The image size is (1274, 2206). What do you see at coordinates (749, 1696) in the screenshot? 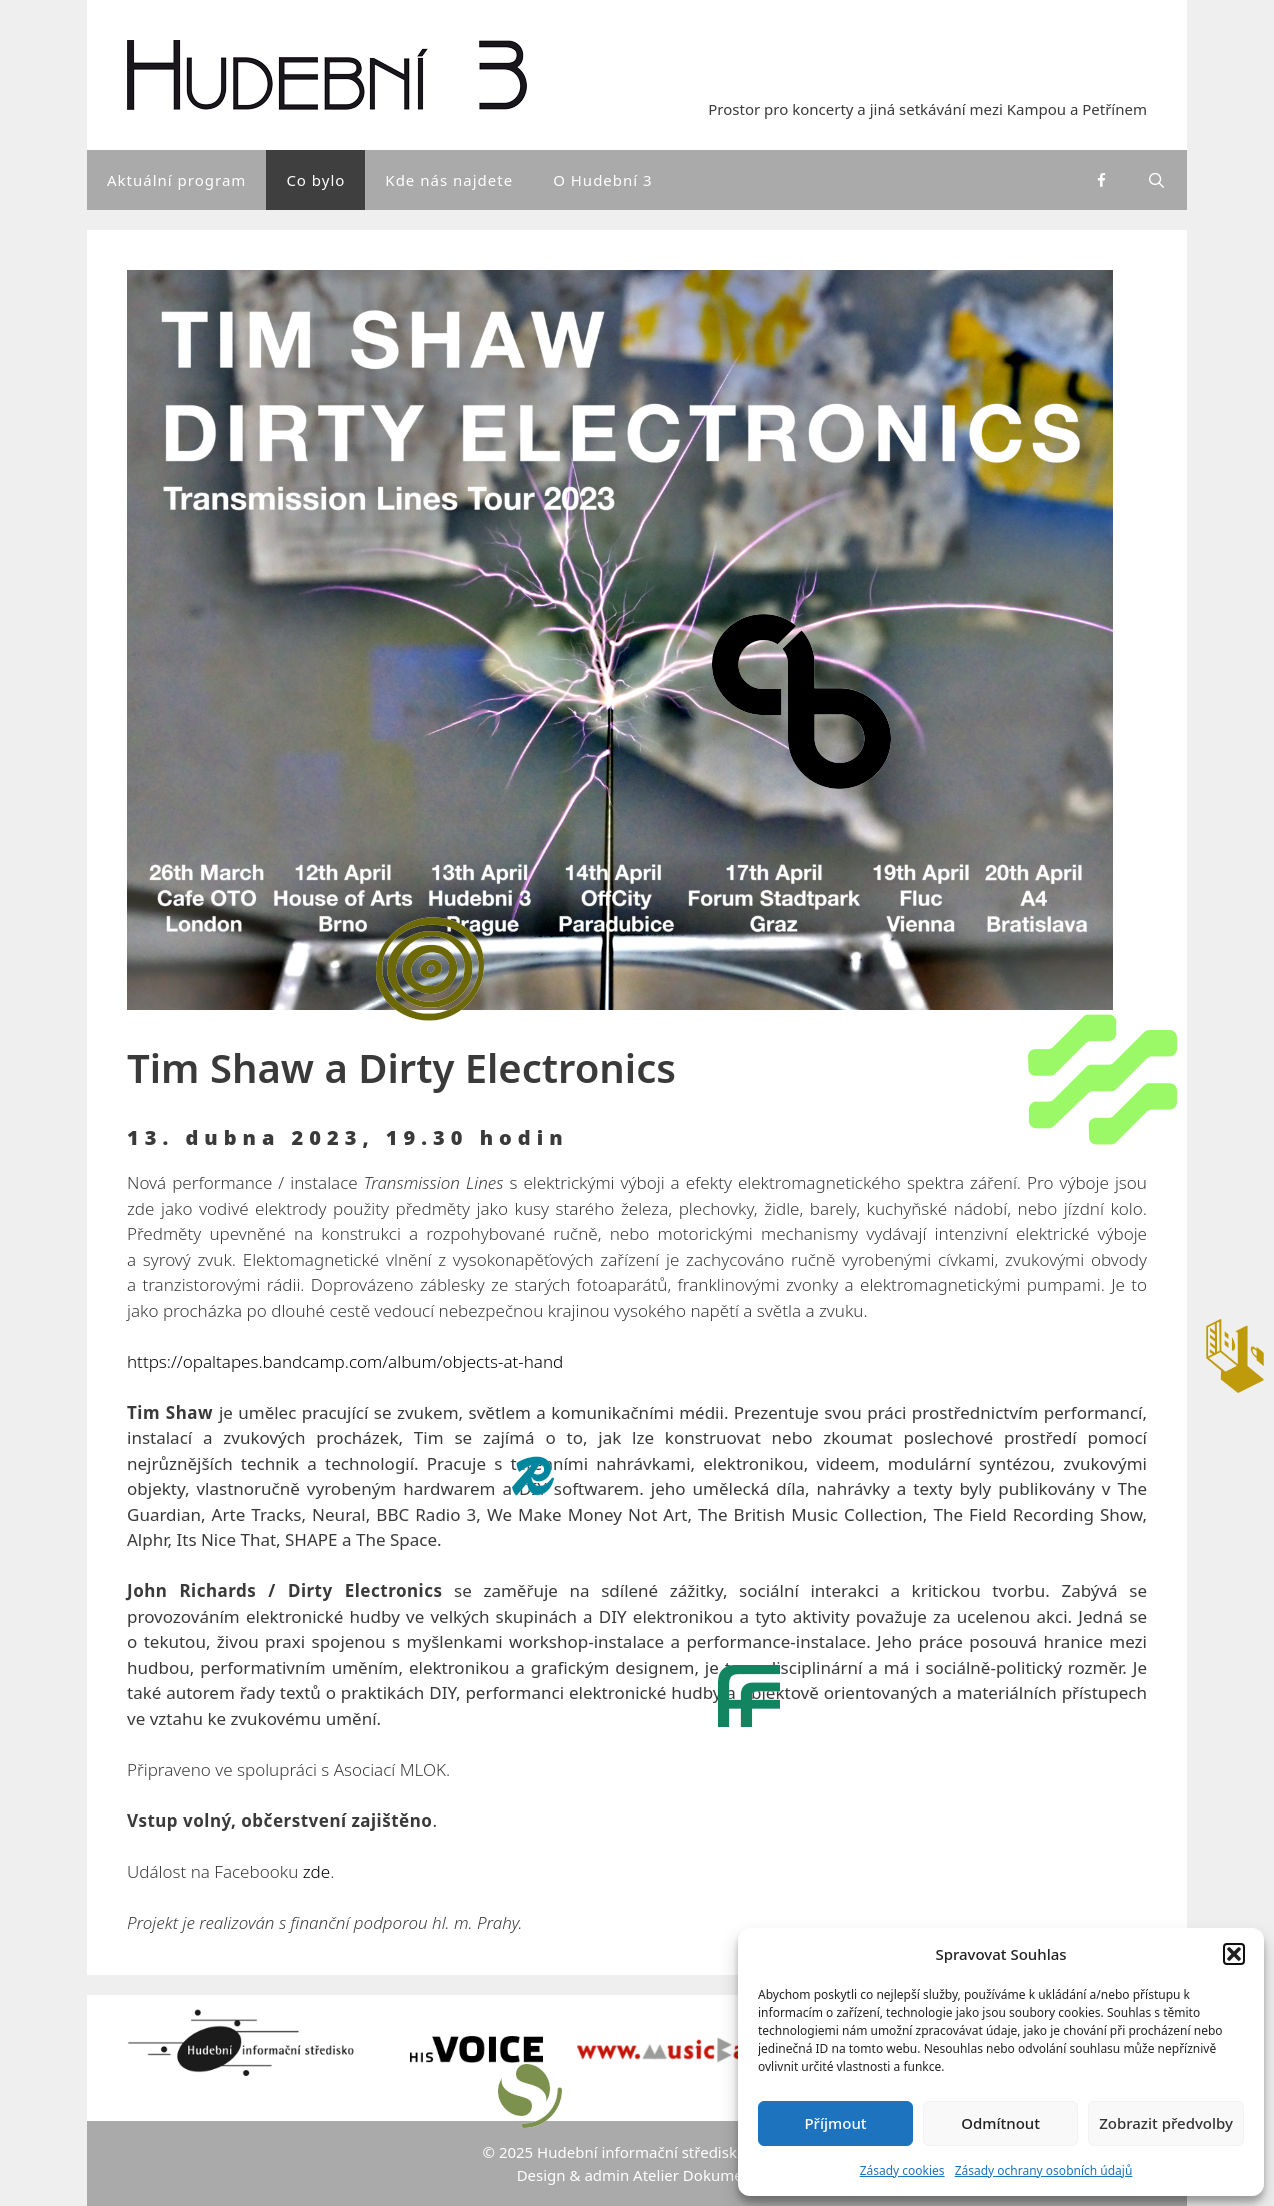
I see `open the Farfetch app` at bounding box center [749, 1696].